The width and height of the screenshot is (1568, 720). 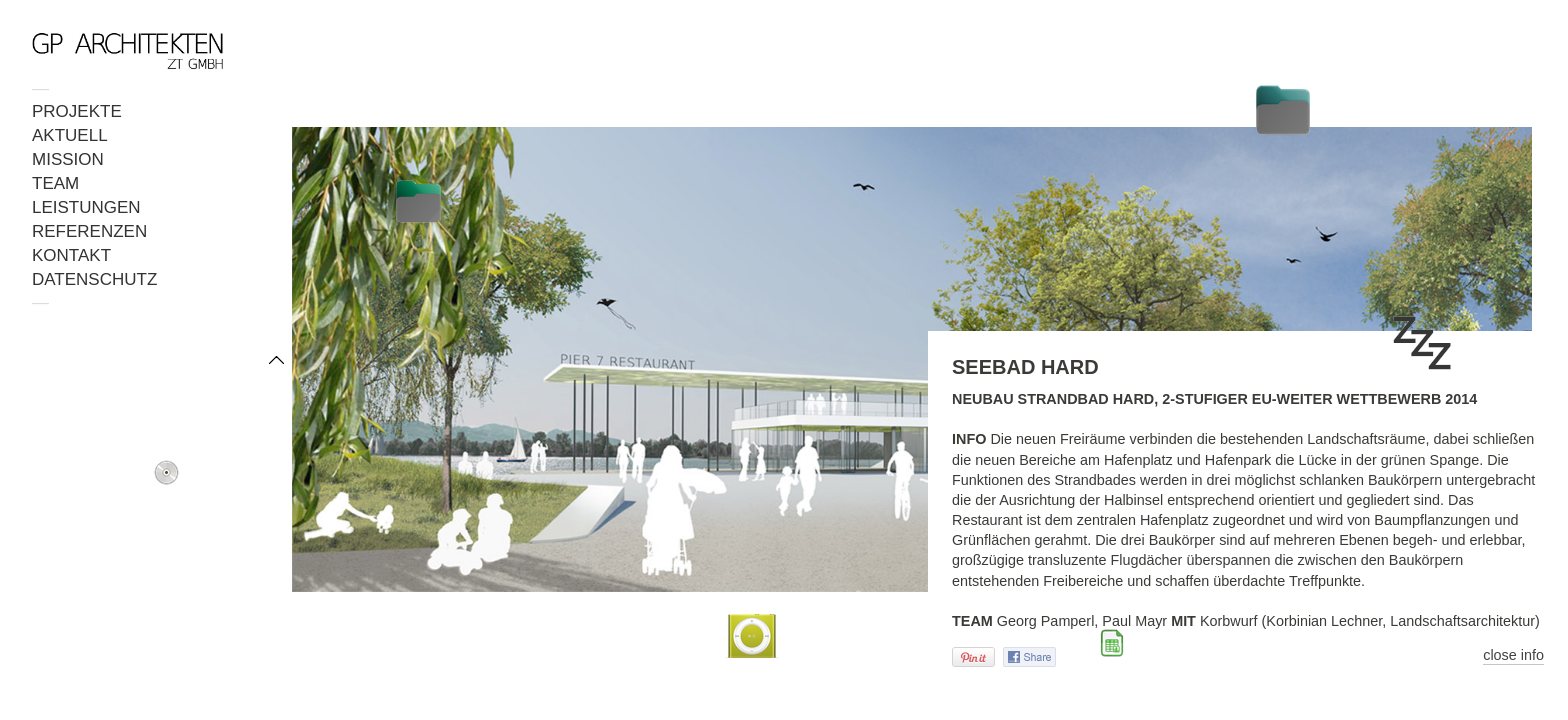 What do you see at coordinates (418, 201) in the screenshot?
I see `drop files here to move them into this folder` at bounding box center [418, 201].